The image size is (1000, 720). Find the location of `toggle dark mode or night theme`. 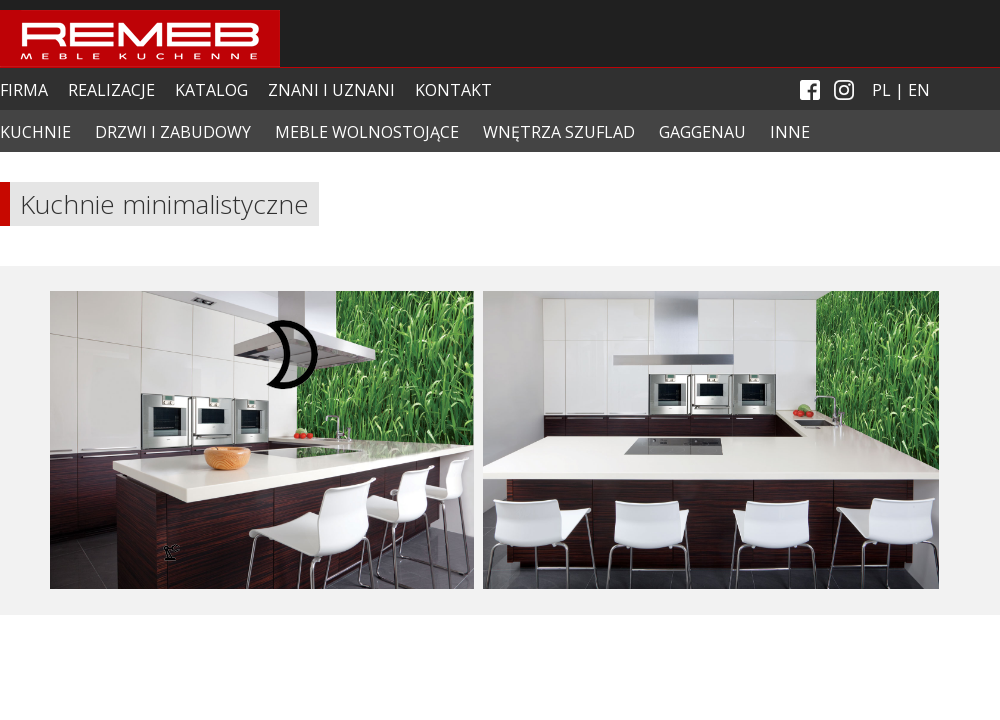

toggle dark mode or night theme is located at coordinates (290, 354).